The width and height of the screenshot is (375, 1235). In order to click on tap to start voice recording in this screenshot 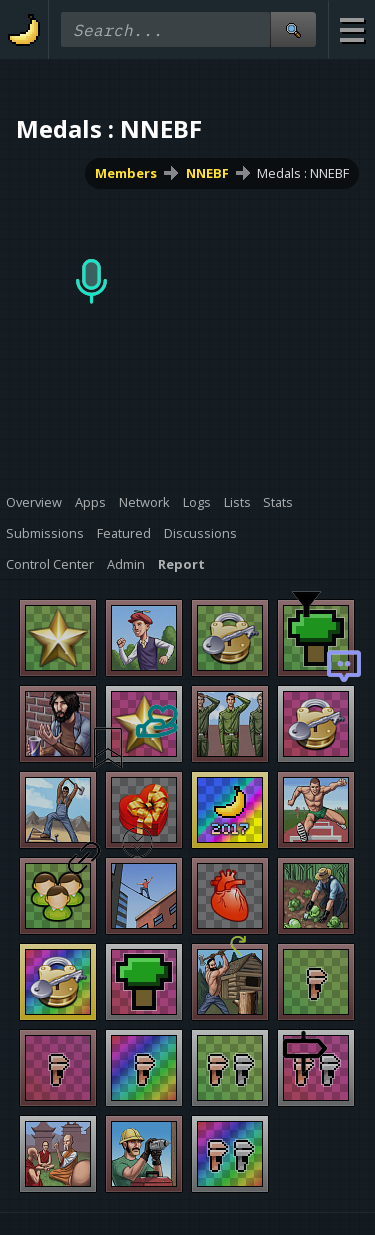, I will do `click(91, 280)`.